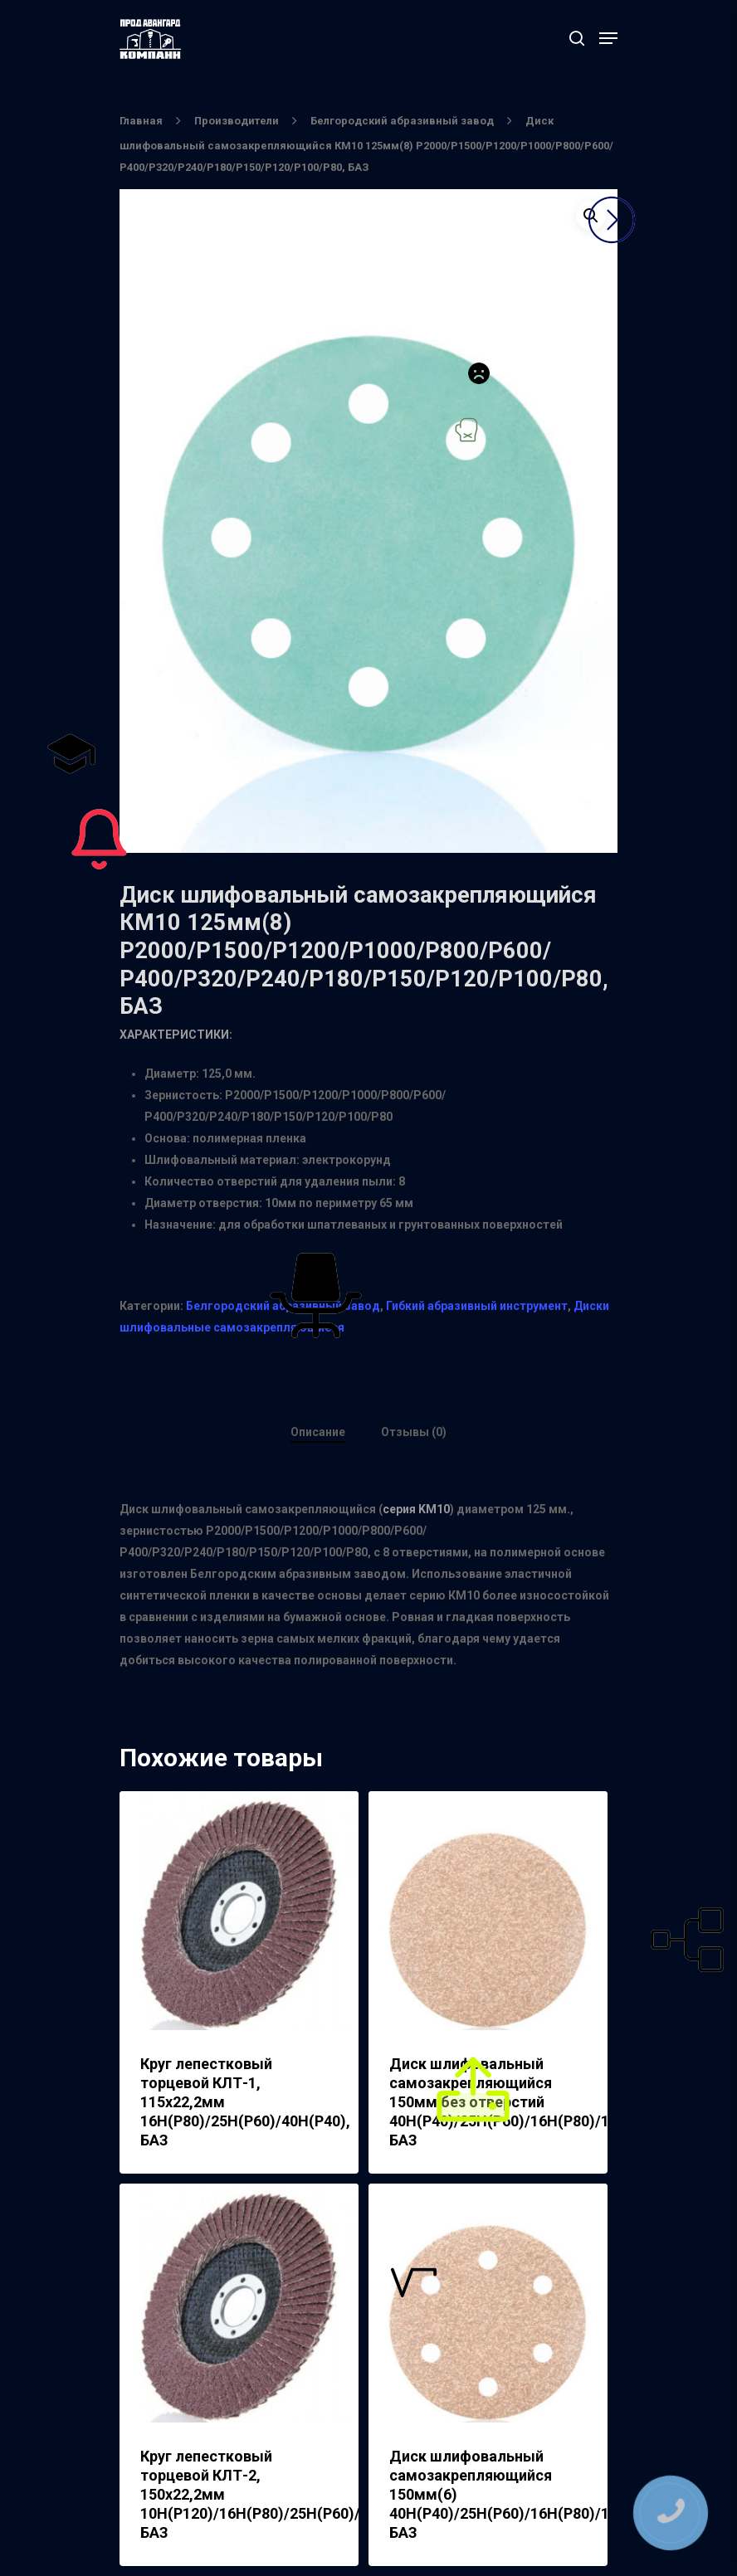  What do you see at coordinates (479, 373) in the screenshot?
I see `indicate negative feedback or dissatisfaction` at bounding box center [479, 373].